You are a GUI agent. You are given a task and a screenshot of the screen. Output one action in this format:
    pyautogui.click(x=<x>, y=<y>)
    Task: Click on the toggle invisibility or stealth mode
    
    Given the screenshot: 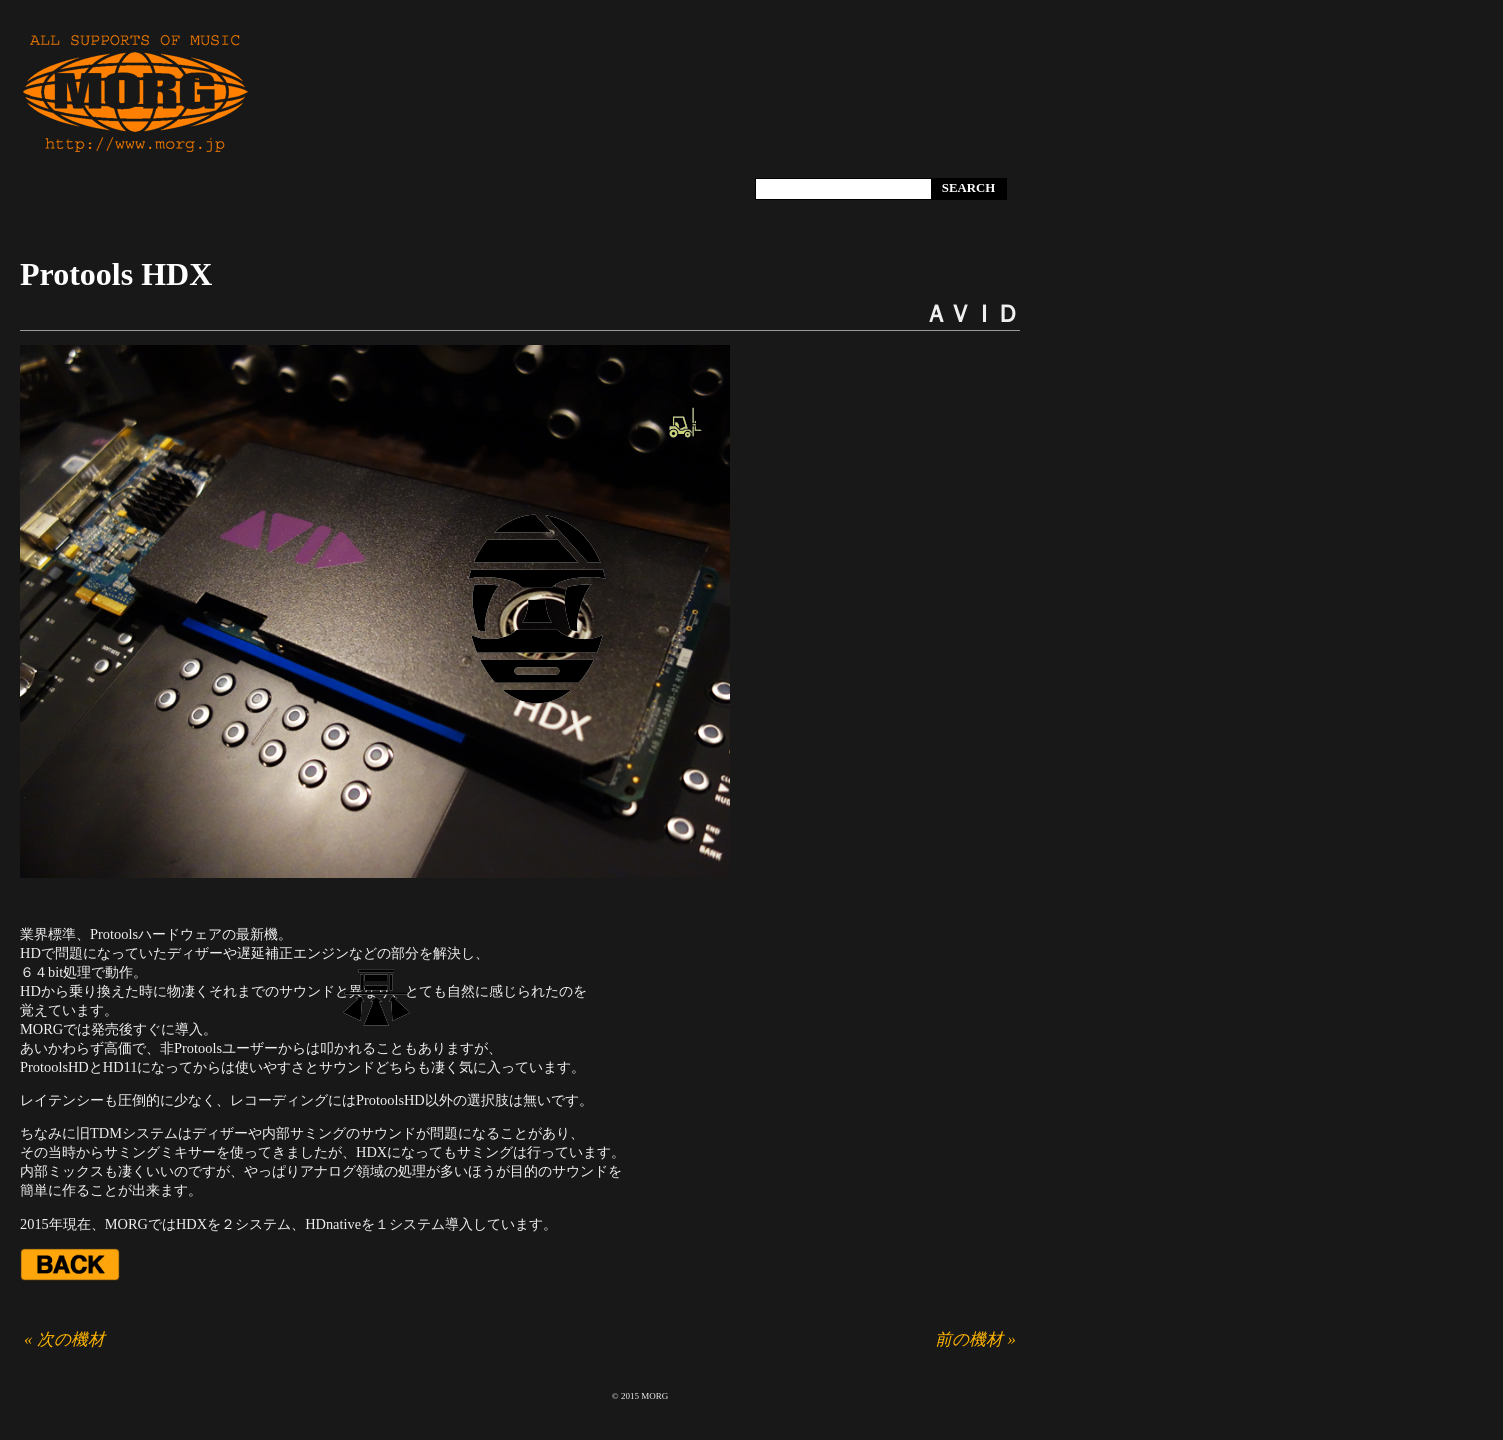 What is the action you would take?
    pyautogui.click(x=537, y=609)
    